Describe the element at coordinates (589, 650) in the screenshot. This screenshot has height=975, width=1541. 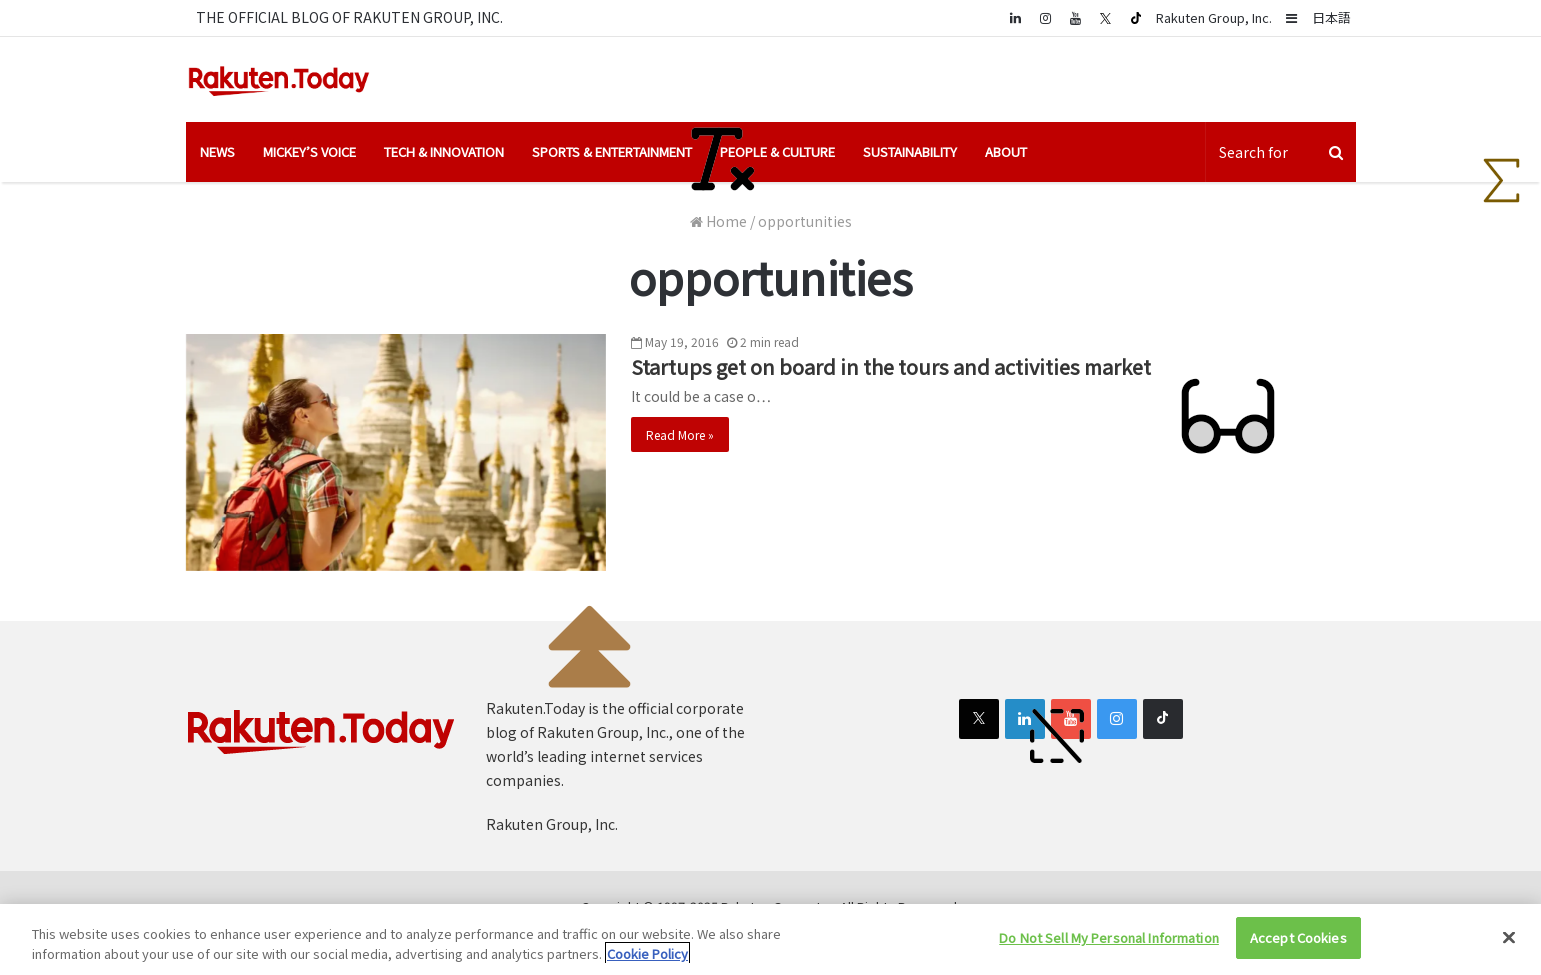
I see `collapse all sections or content` at that location.